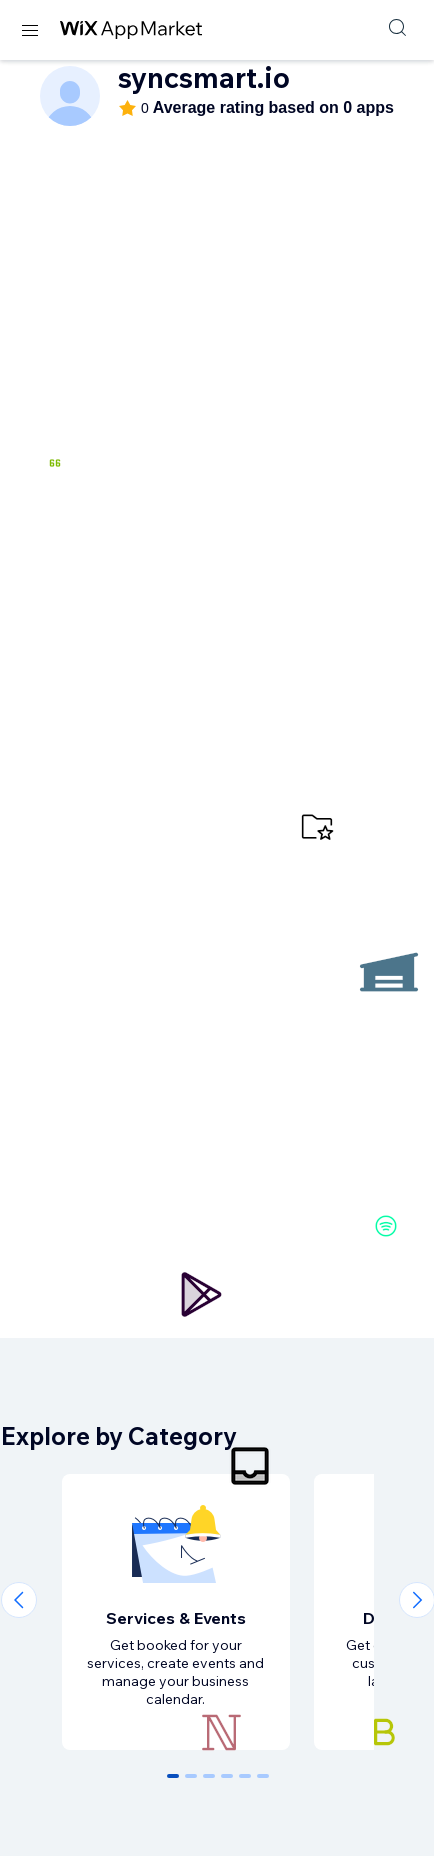 This screenshot has height=1856, width=434. What do you see at coordinates (250, 1466) in the screenshot?
I see `access your inbox` at bounding box center [250, 1466].